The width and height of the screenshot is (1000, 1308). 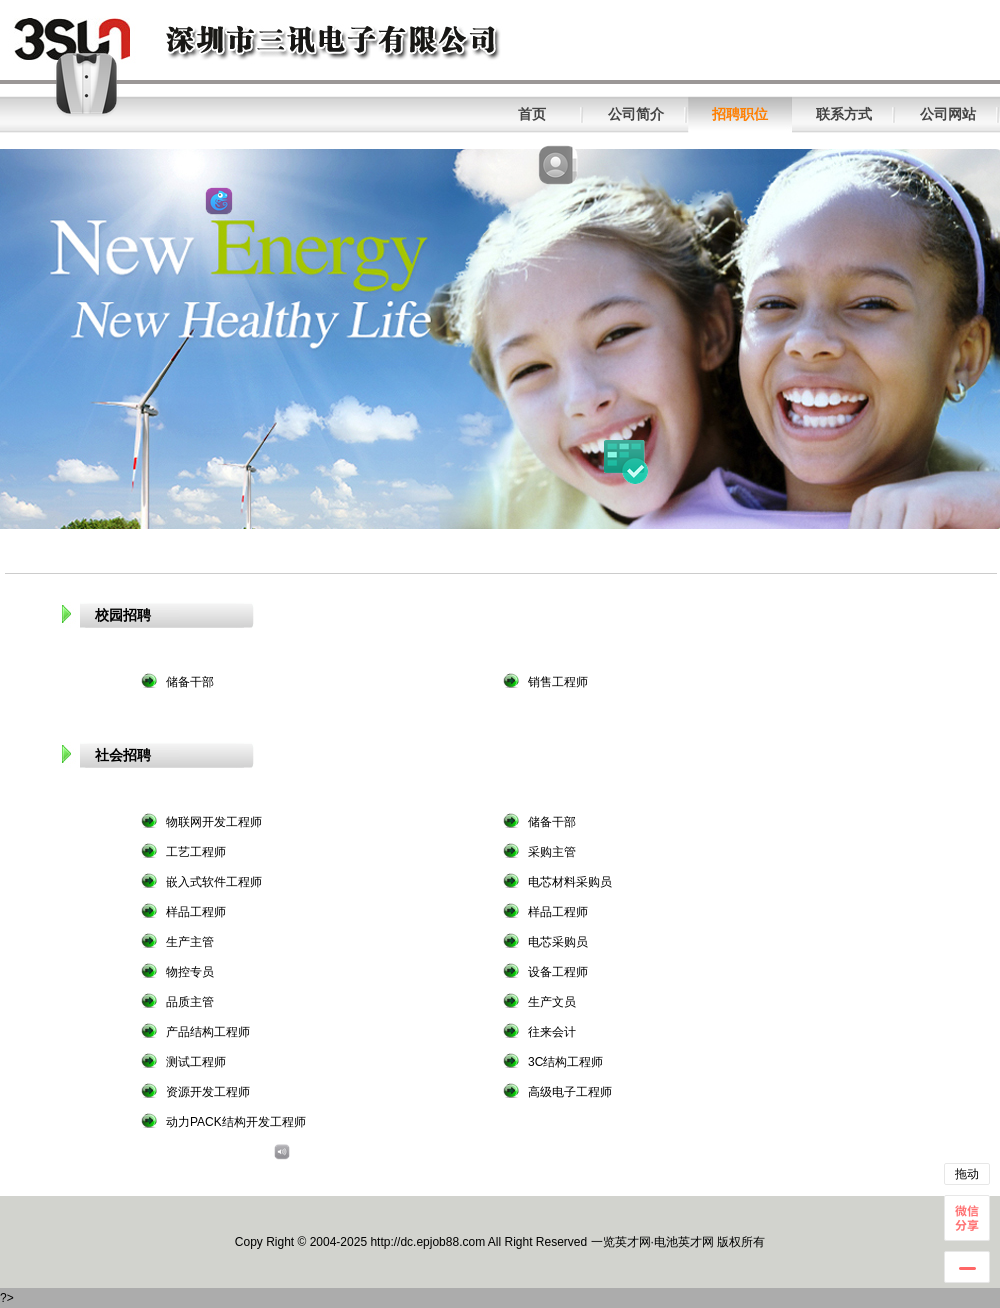 I want to click on open the boards app, so click(x=626, y=462).